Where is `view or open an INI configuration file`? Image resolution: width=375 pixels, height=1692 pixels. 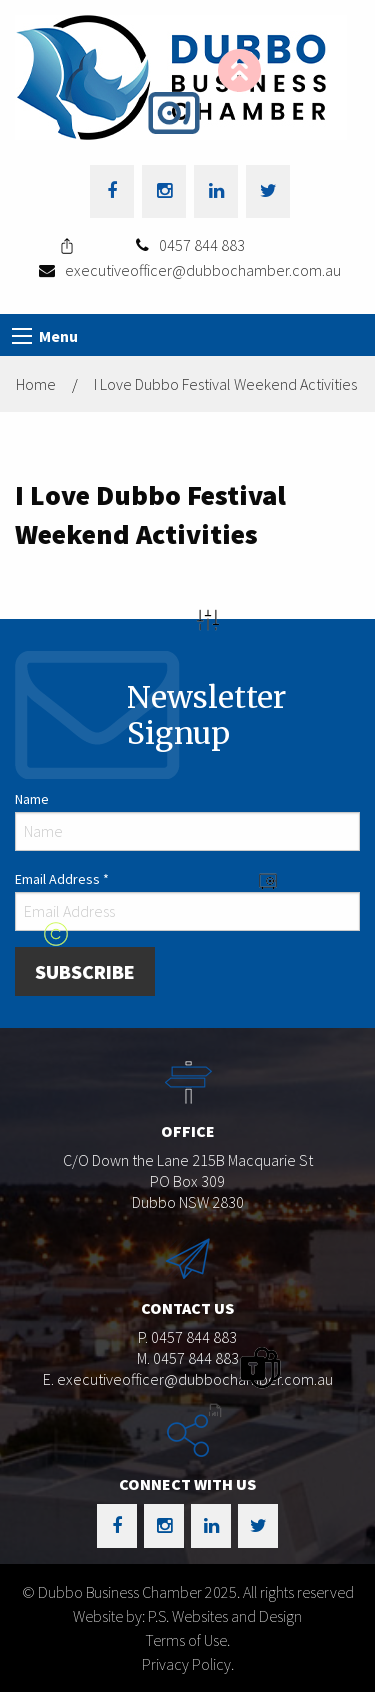
view or open an INI configuration file is located at coordinates (215, 1410).